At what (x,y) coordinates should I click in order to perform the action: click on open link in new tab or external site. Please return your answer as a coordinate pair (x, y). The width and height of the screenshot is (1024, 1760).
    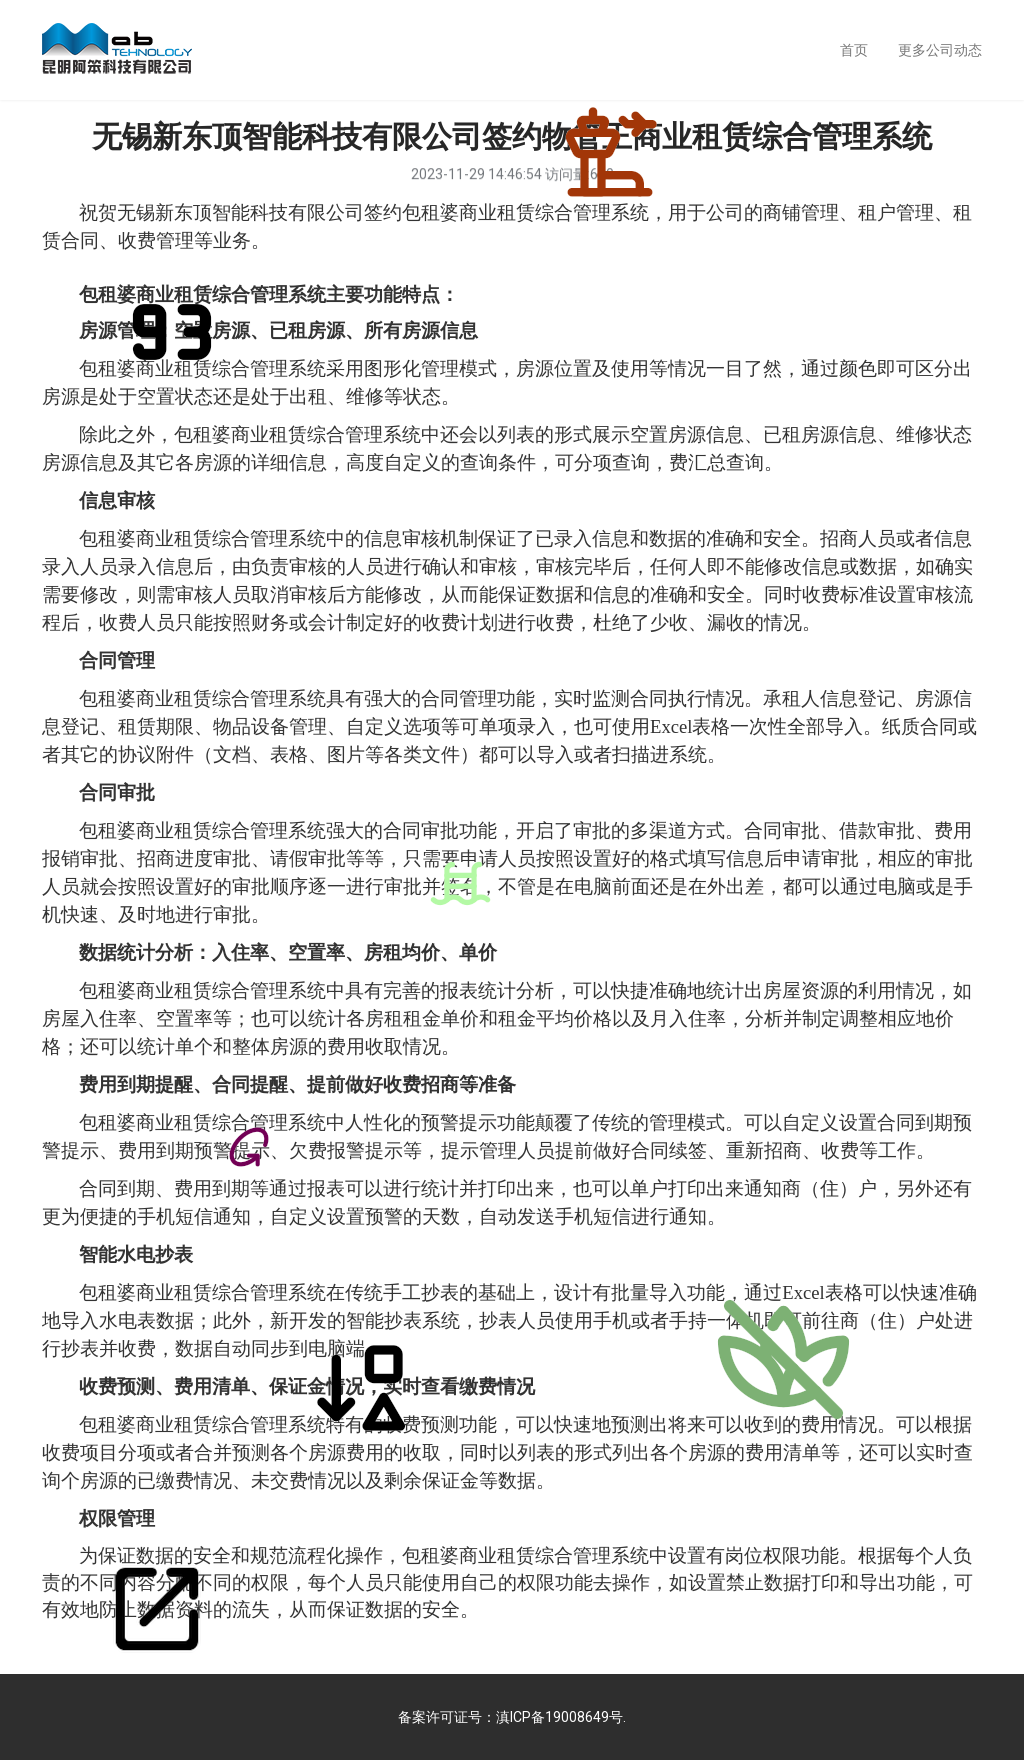
    Looking at the image, I should click on (879, 12).